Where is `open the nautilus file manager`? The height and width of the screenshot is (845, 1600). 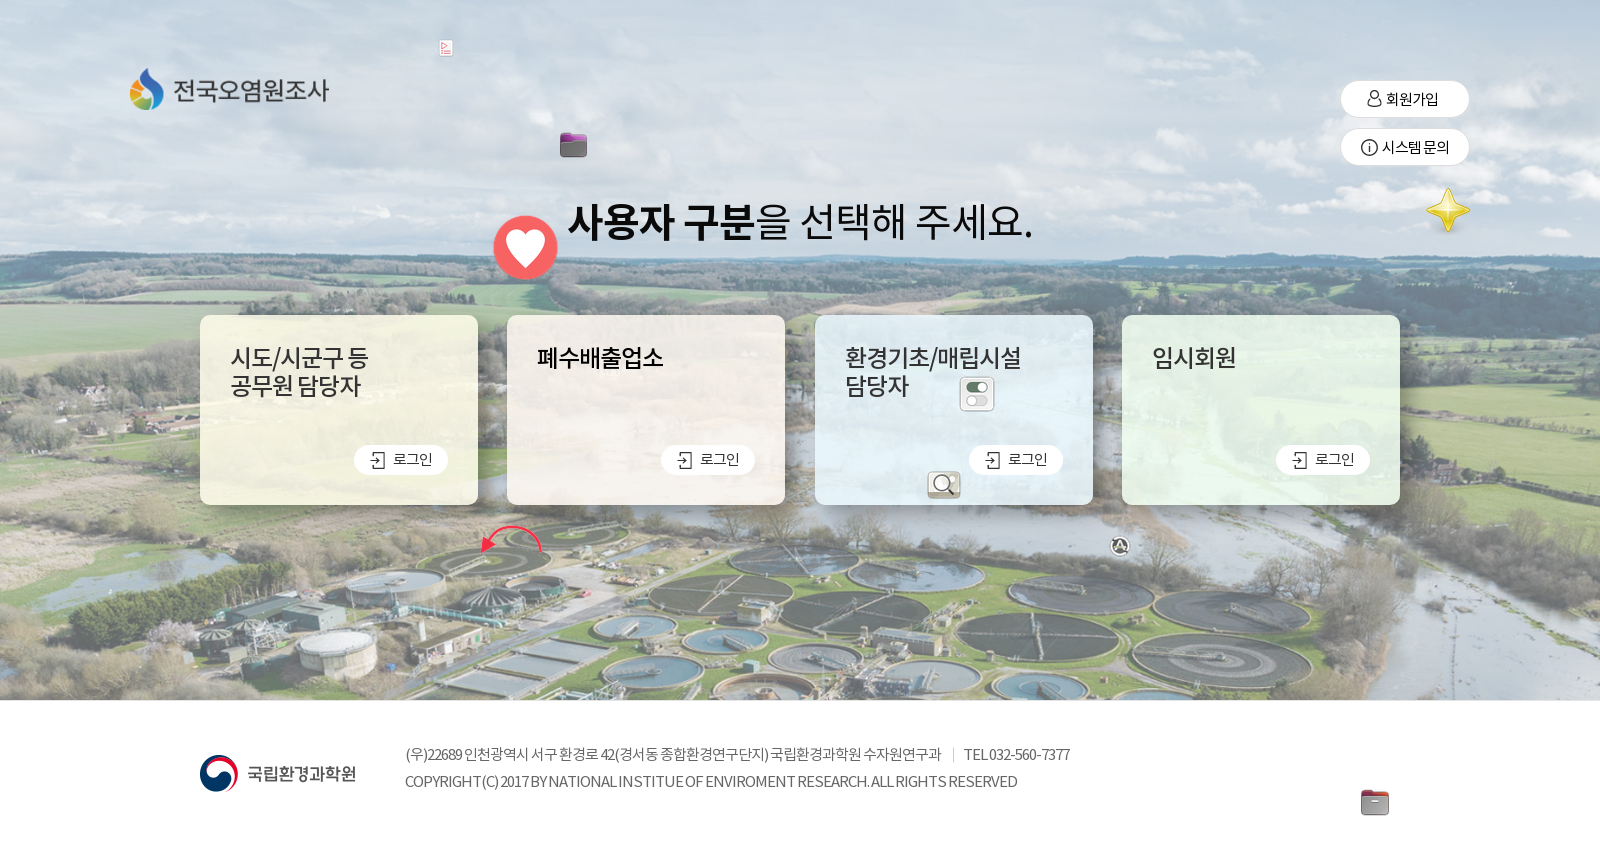 open the nautilus file manager is located at coordinates (1375, 802).